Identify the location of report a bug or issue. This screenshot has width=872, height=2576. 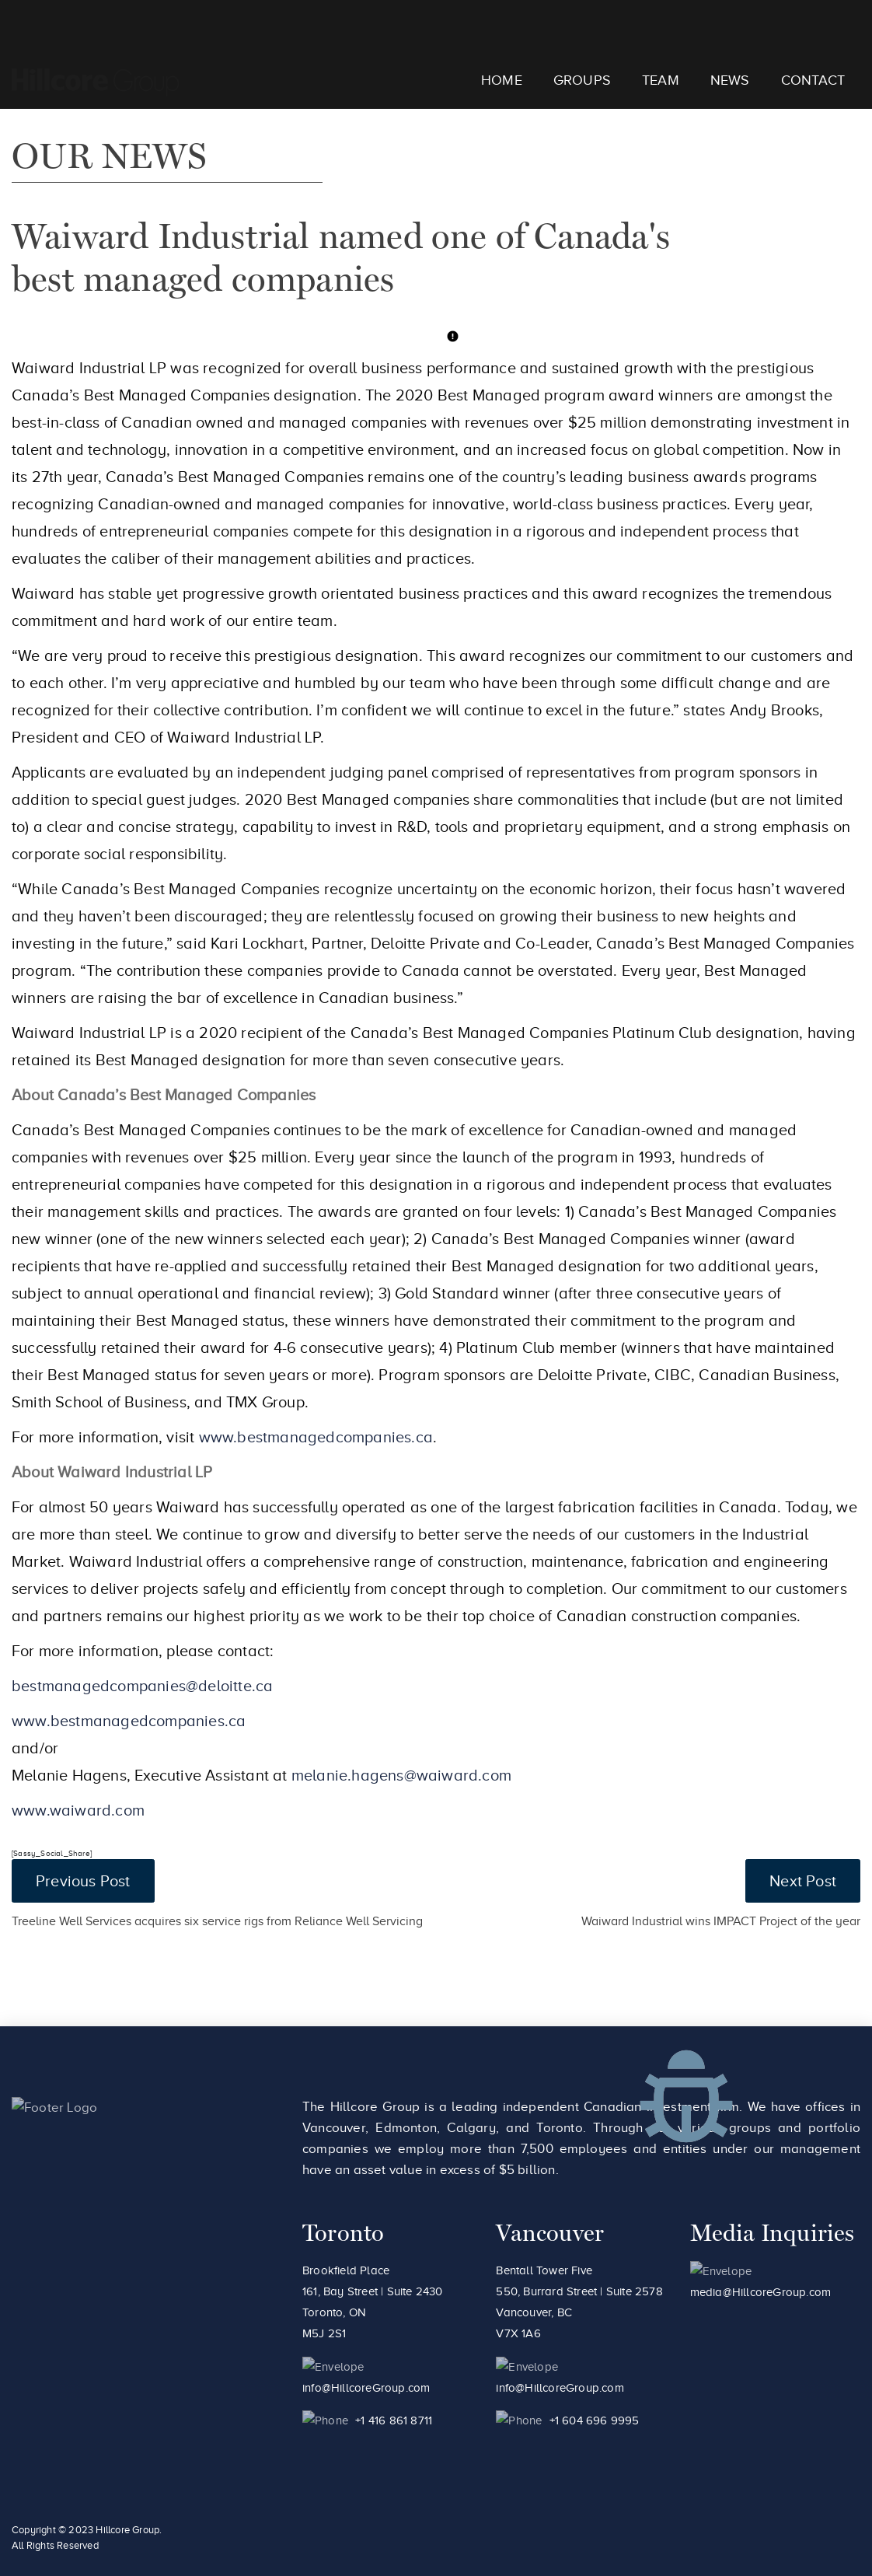
(686, 2096).